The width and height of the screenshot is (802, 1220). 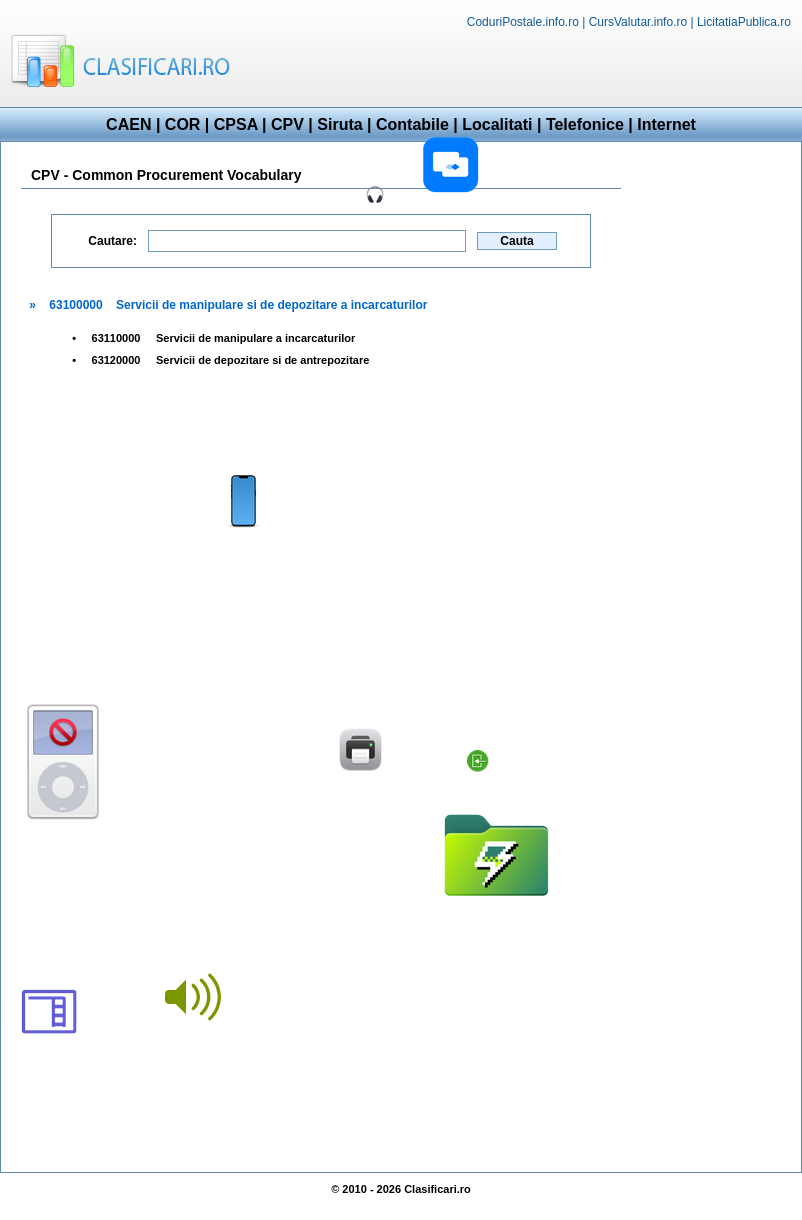 What do you see at coordinates (478, 761) in the screenshot?
I see `log out of your account` at bounding box center [478, 761].